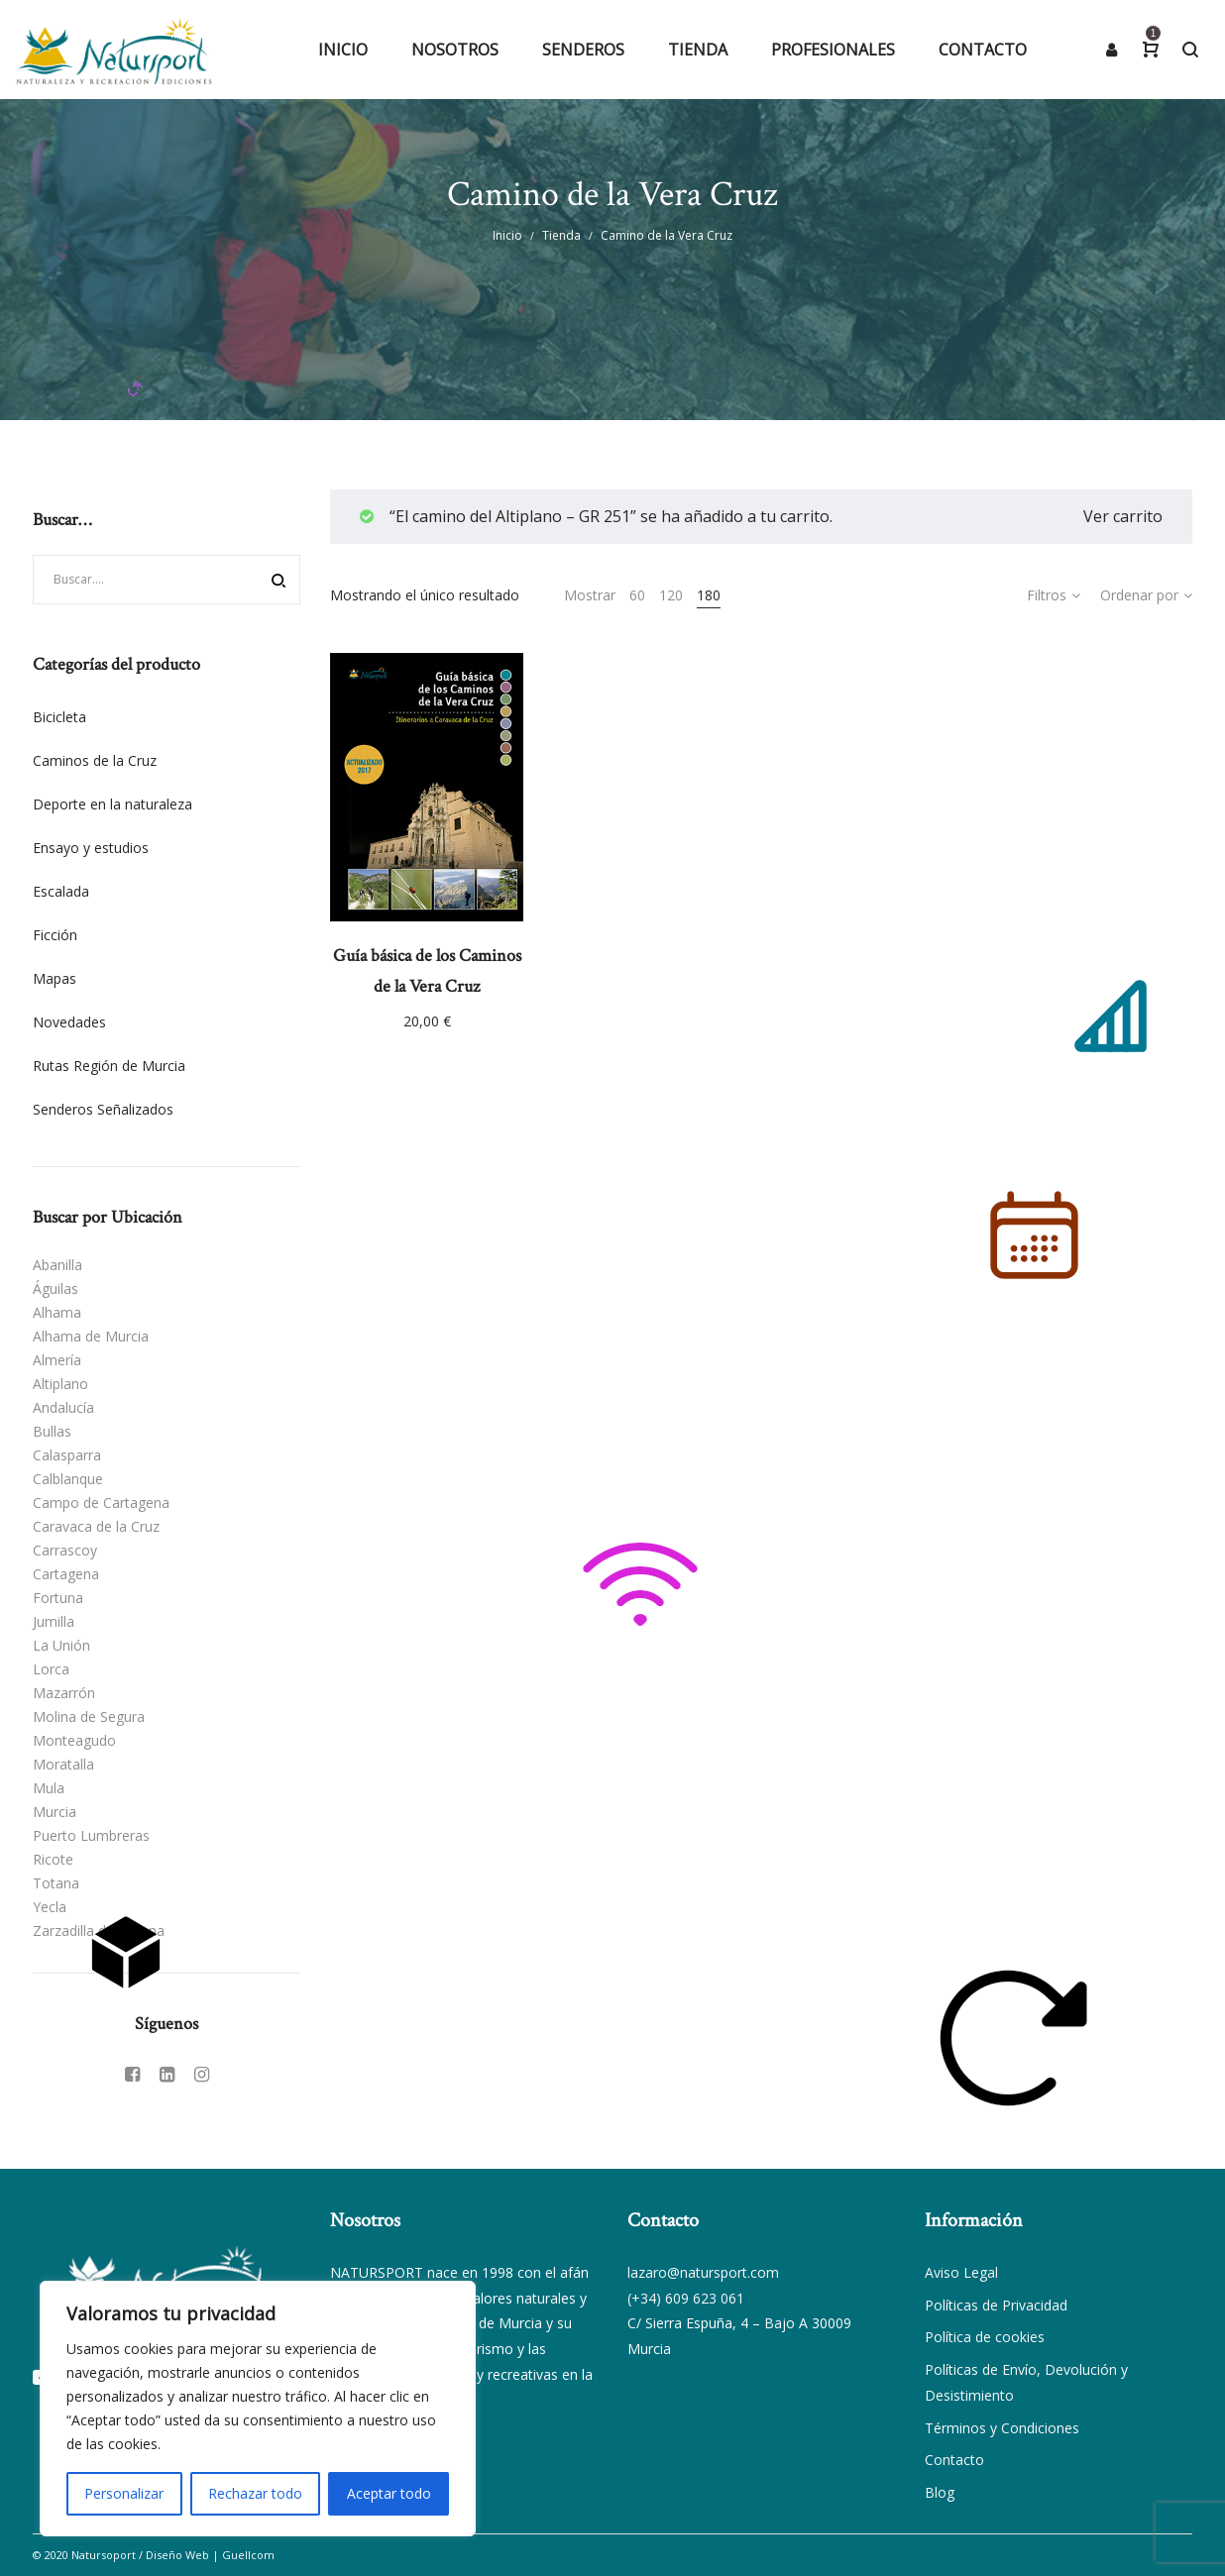 This screenshot has width=1225, height=2576. Describe the element at coordinates (640, 1586) in the screenshot. I see `indicates wireless network connection status` at that location.